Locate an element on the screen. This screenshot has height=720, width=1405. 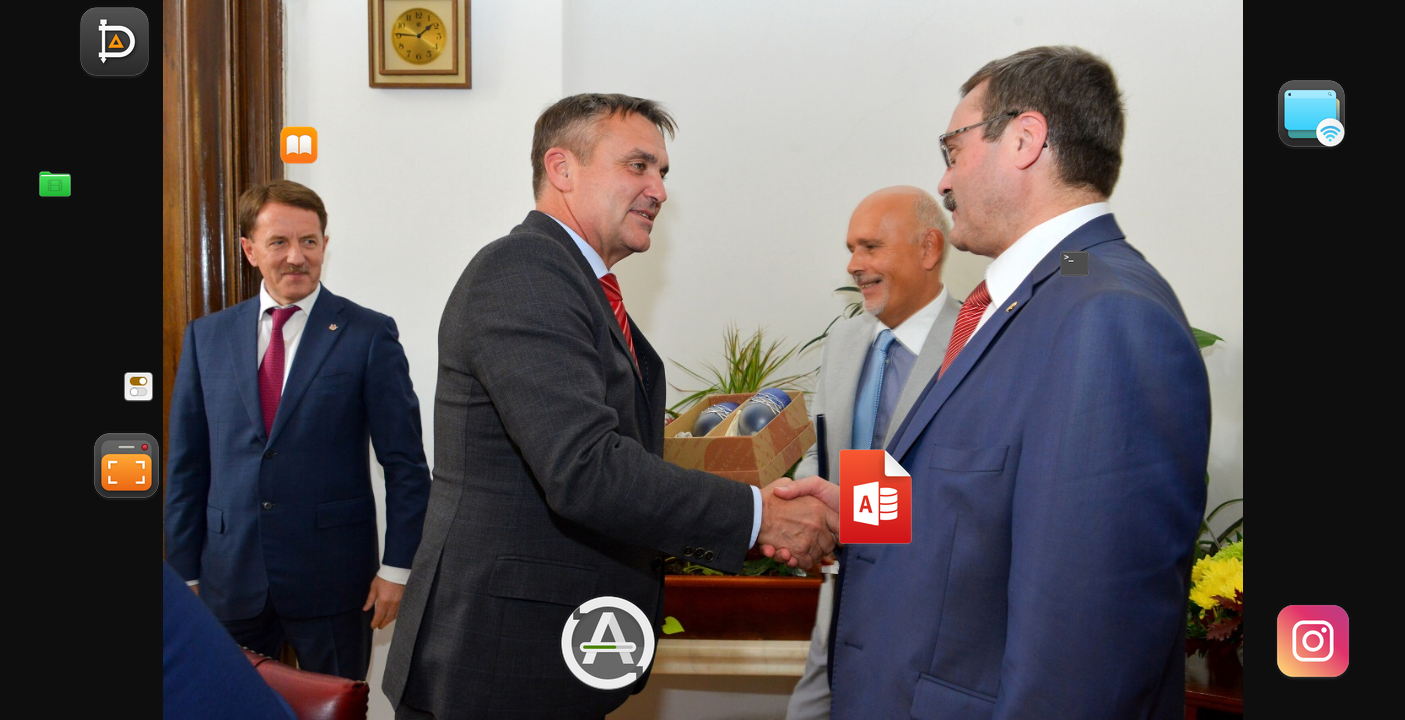
open dia diagramming application is located at coordinates (114, 41).